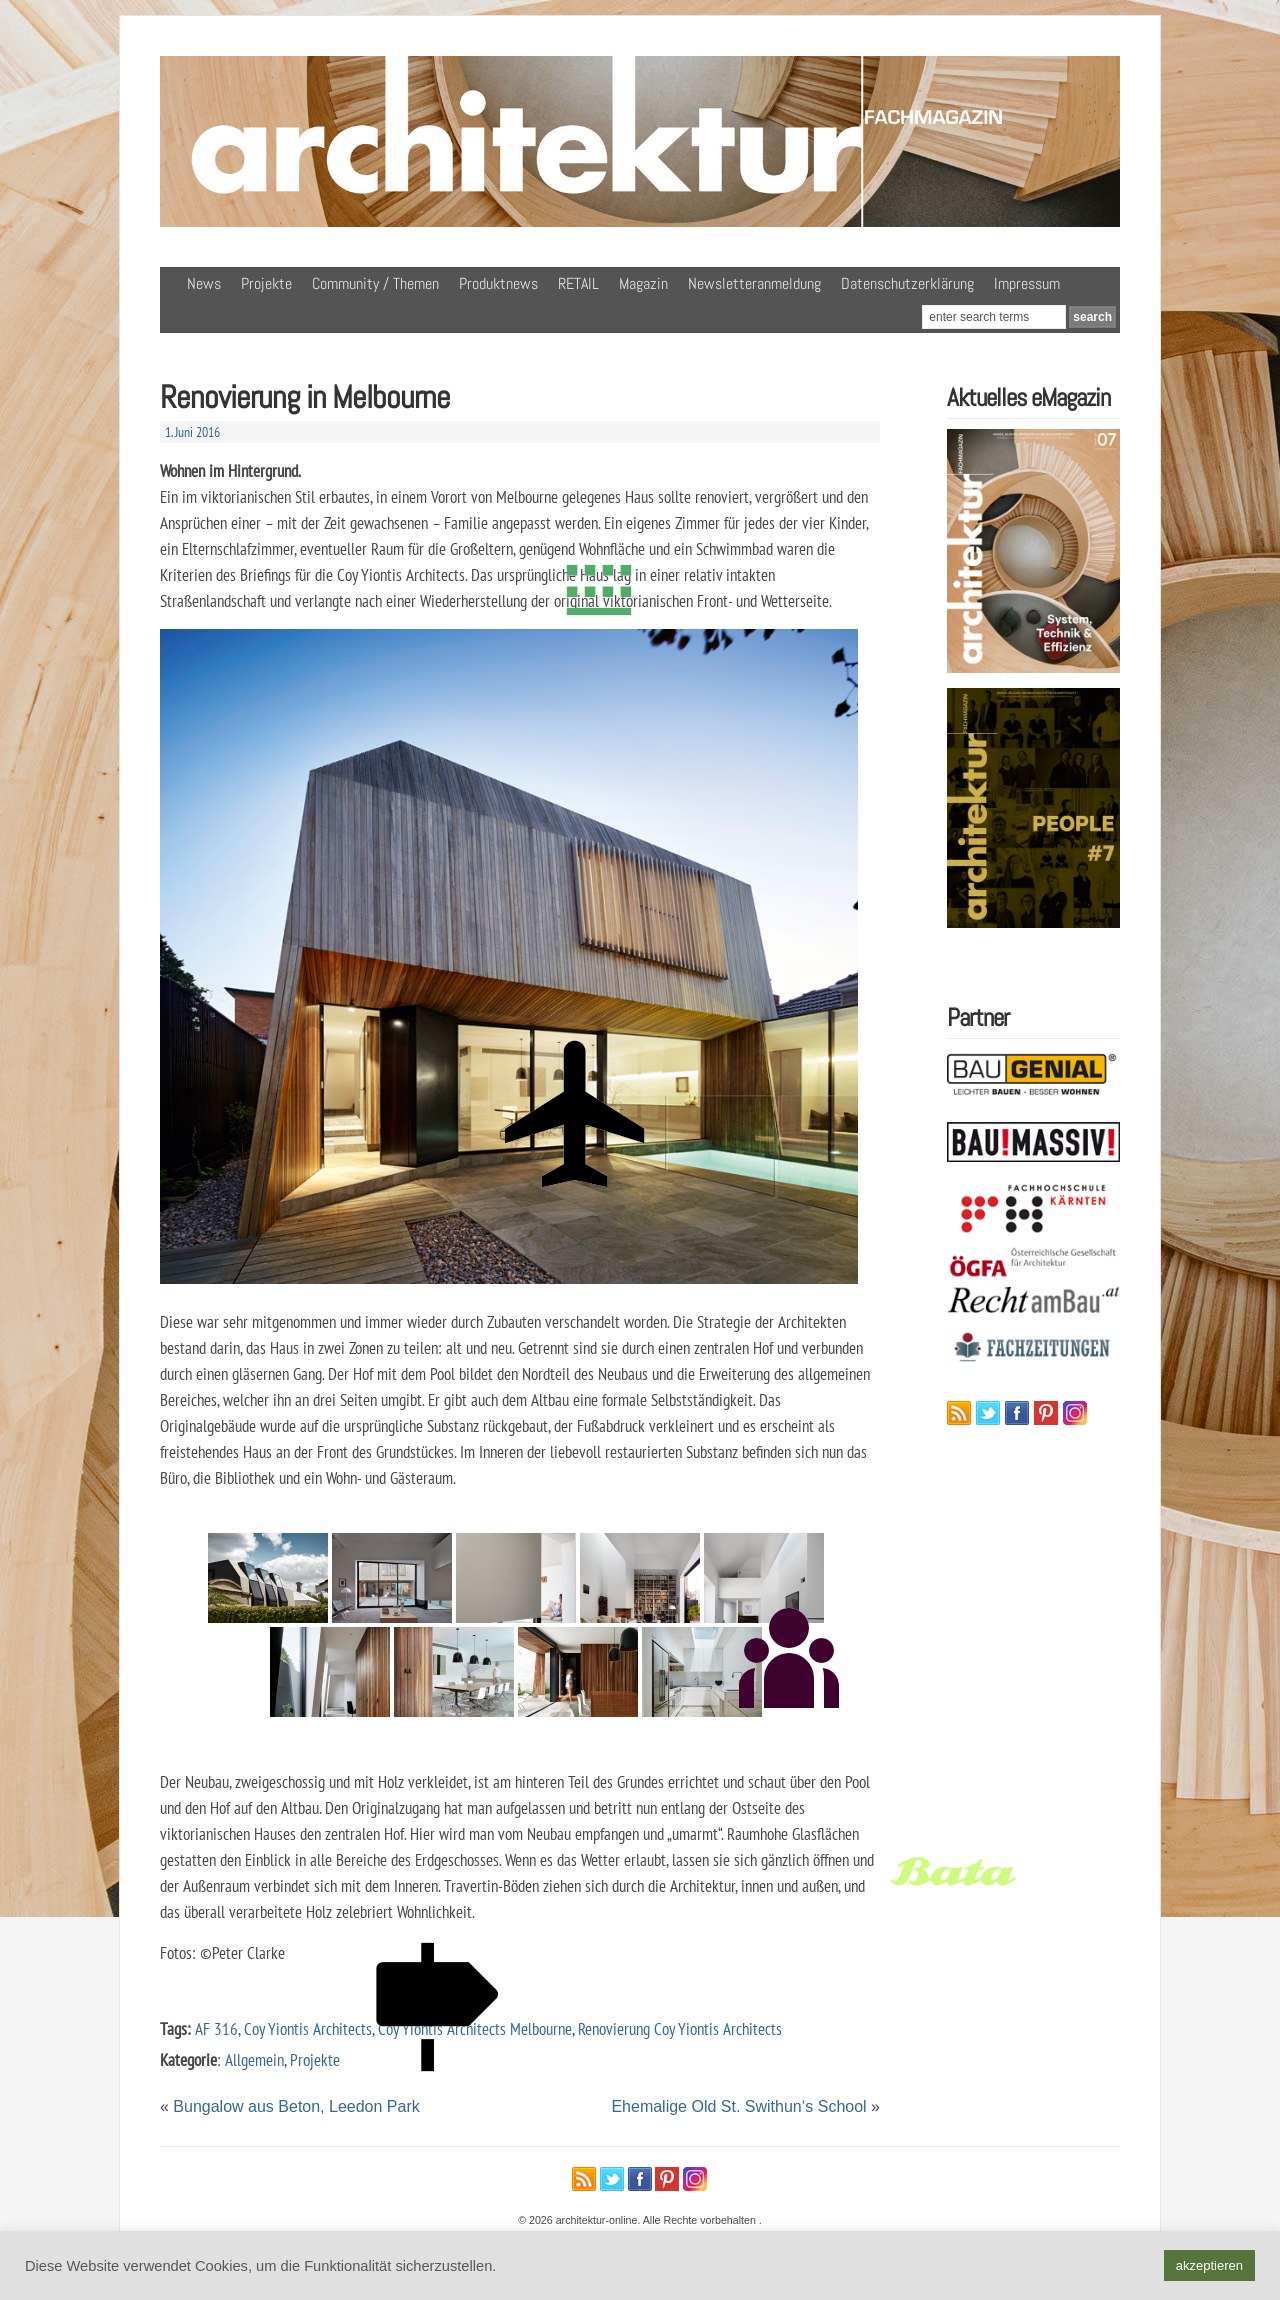 The image size is (1280, 2300). Describe the element at coordinates (434, 2007) in the screenshot. I see `get directions or navigate to a destination` at that location.